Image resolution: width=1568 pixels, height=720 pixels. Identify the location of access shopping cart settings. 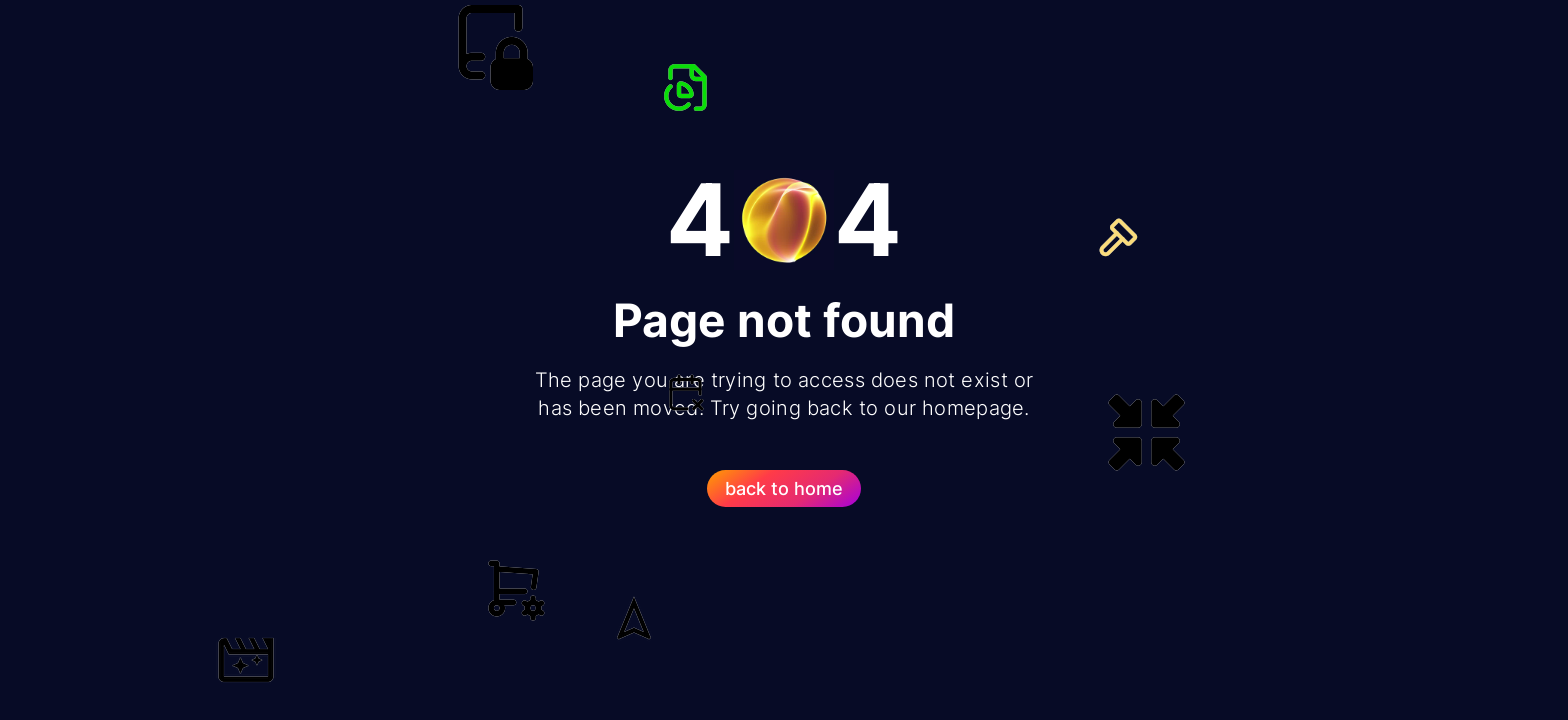
(513, 588).